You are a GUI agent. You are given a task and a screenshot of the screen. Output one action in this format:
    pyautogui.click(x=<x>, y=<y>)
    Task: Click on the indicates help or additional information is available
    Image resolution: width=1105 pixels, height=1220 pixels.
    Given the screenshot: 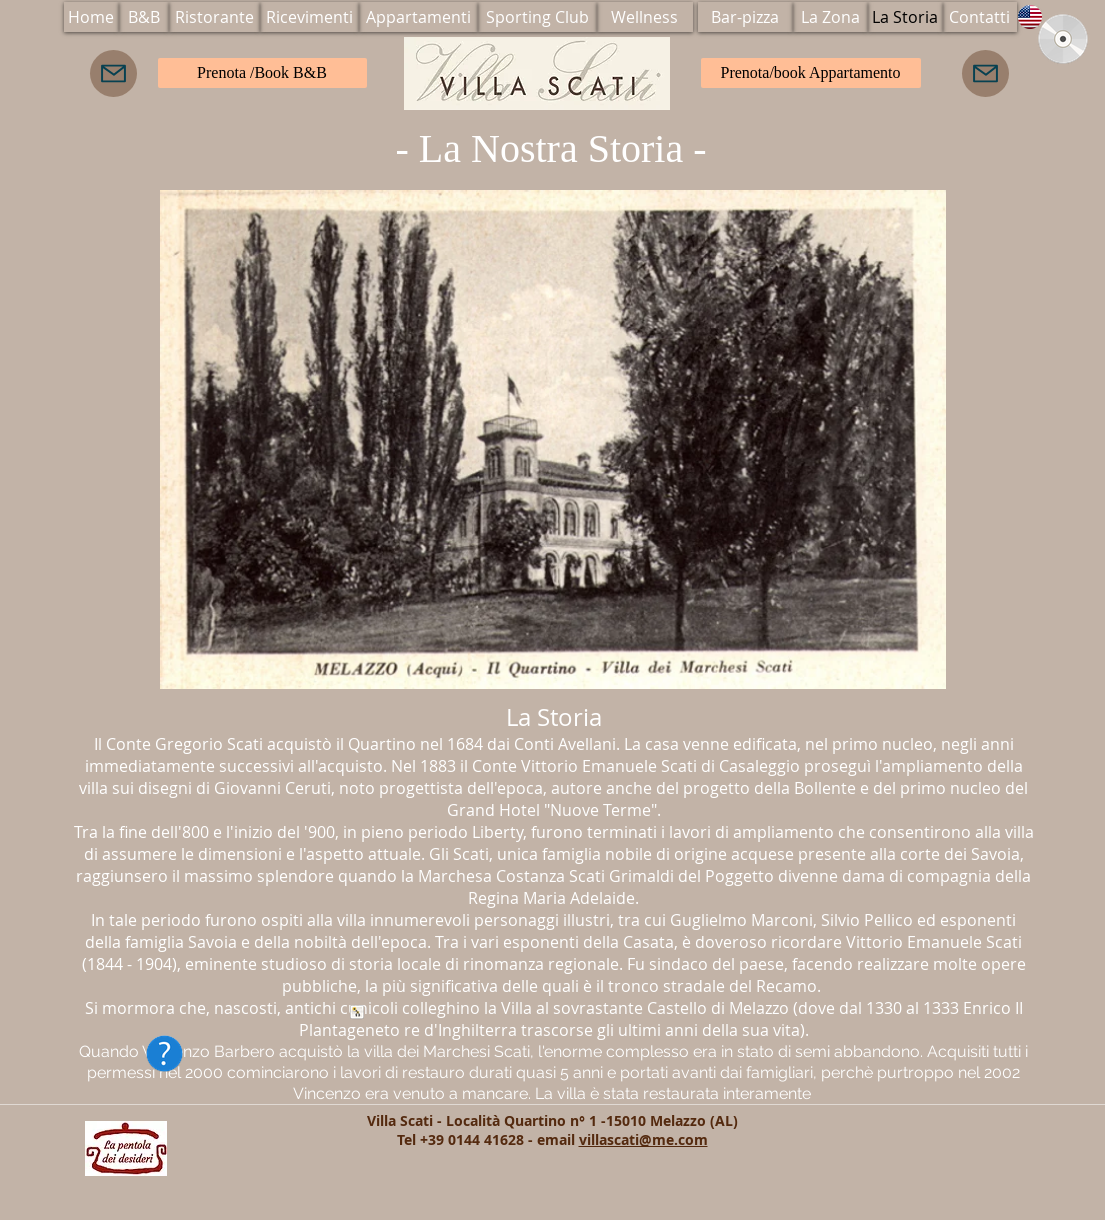 What is the action you would take?
    pyautogui.click(x=164, y=1053)
    